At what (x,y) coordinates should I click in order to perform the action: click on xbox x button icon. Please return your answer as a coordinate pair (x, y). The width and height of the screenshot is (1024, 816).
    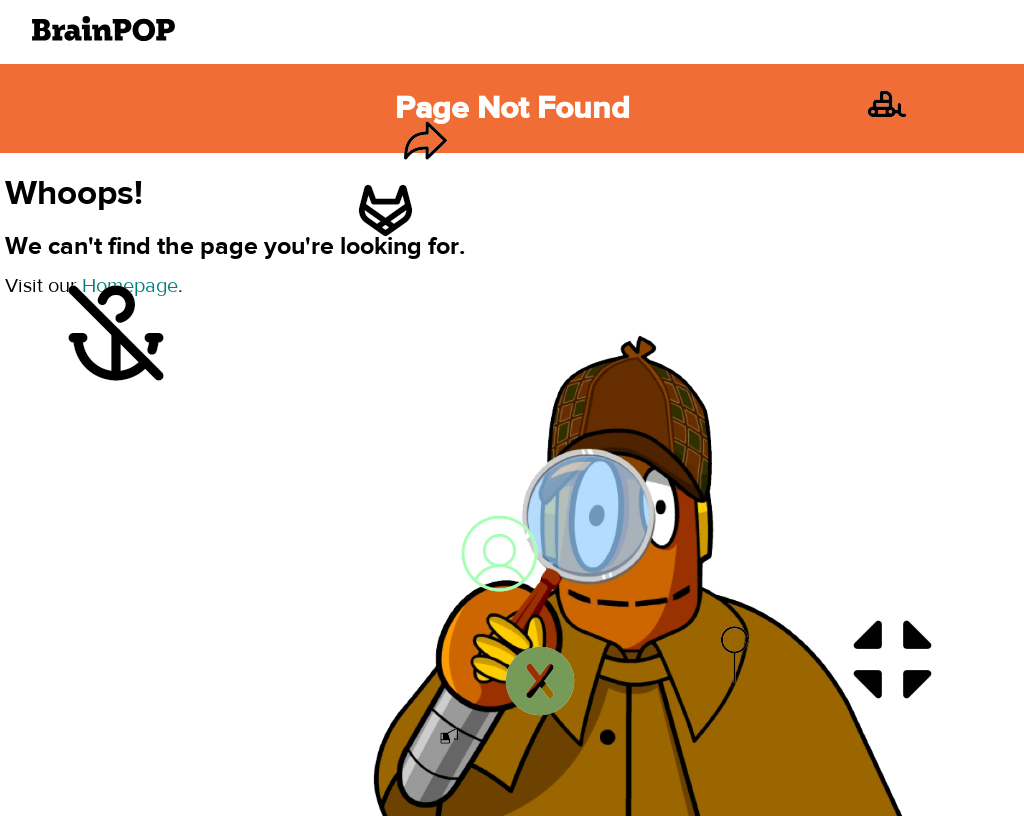
    Looking at the image, I should click on (540, 681).